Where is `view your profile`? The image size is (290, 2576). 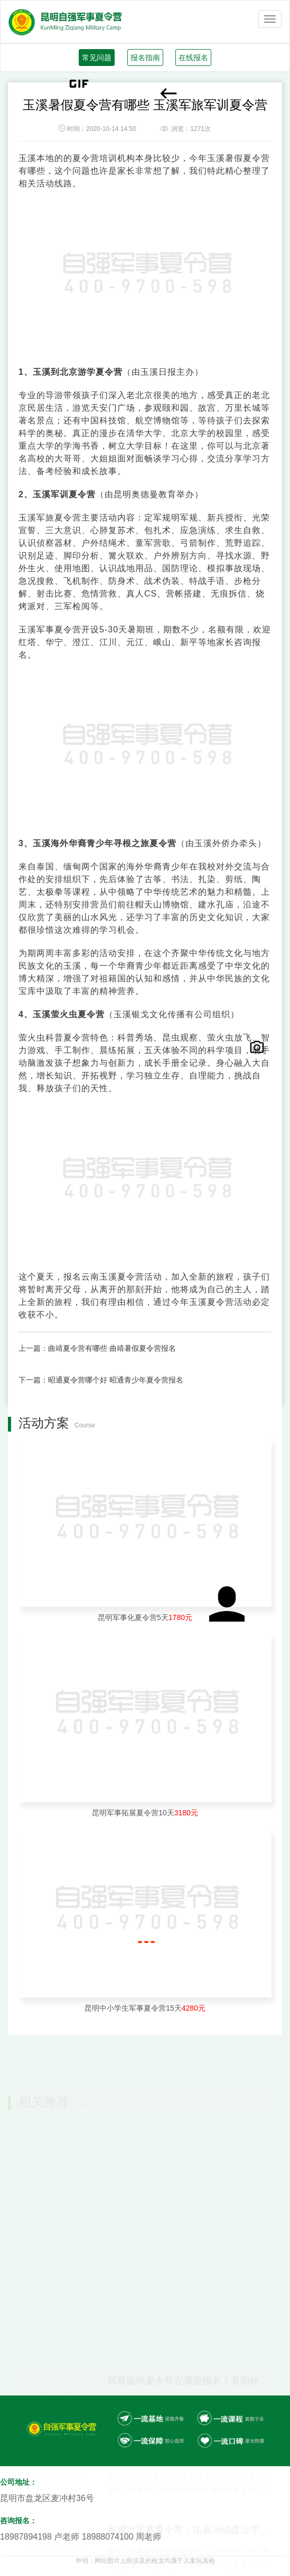 view your profile is located at coordinates (227, 1604).